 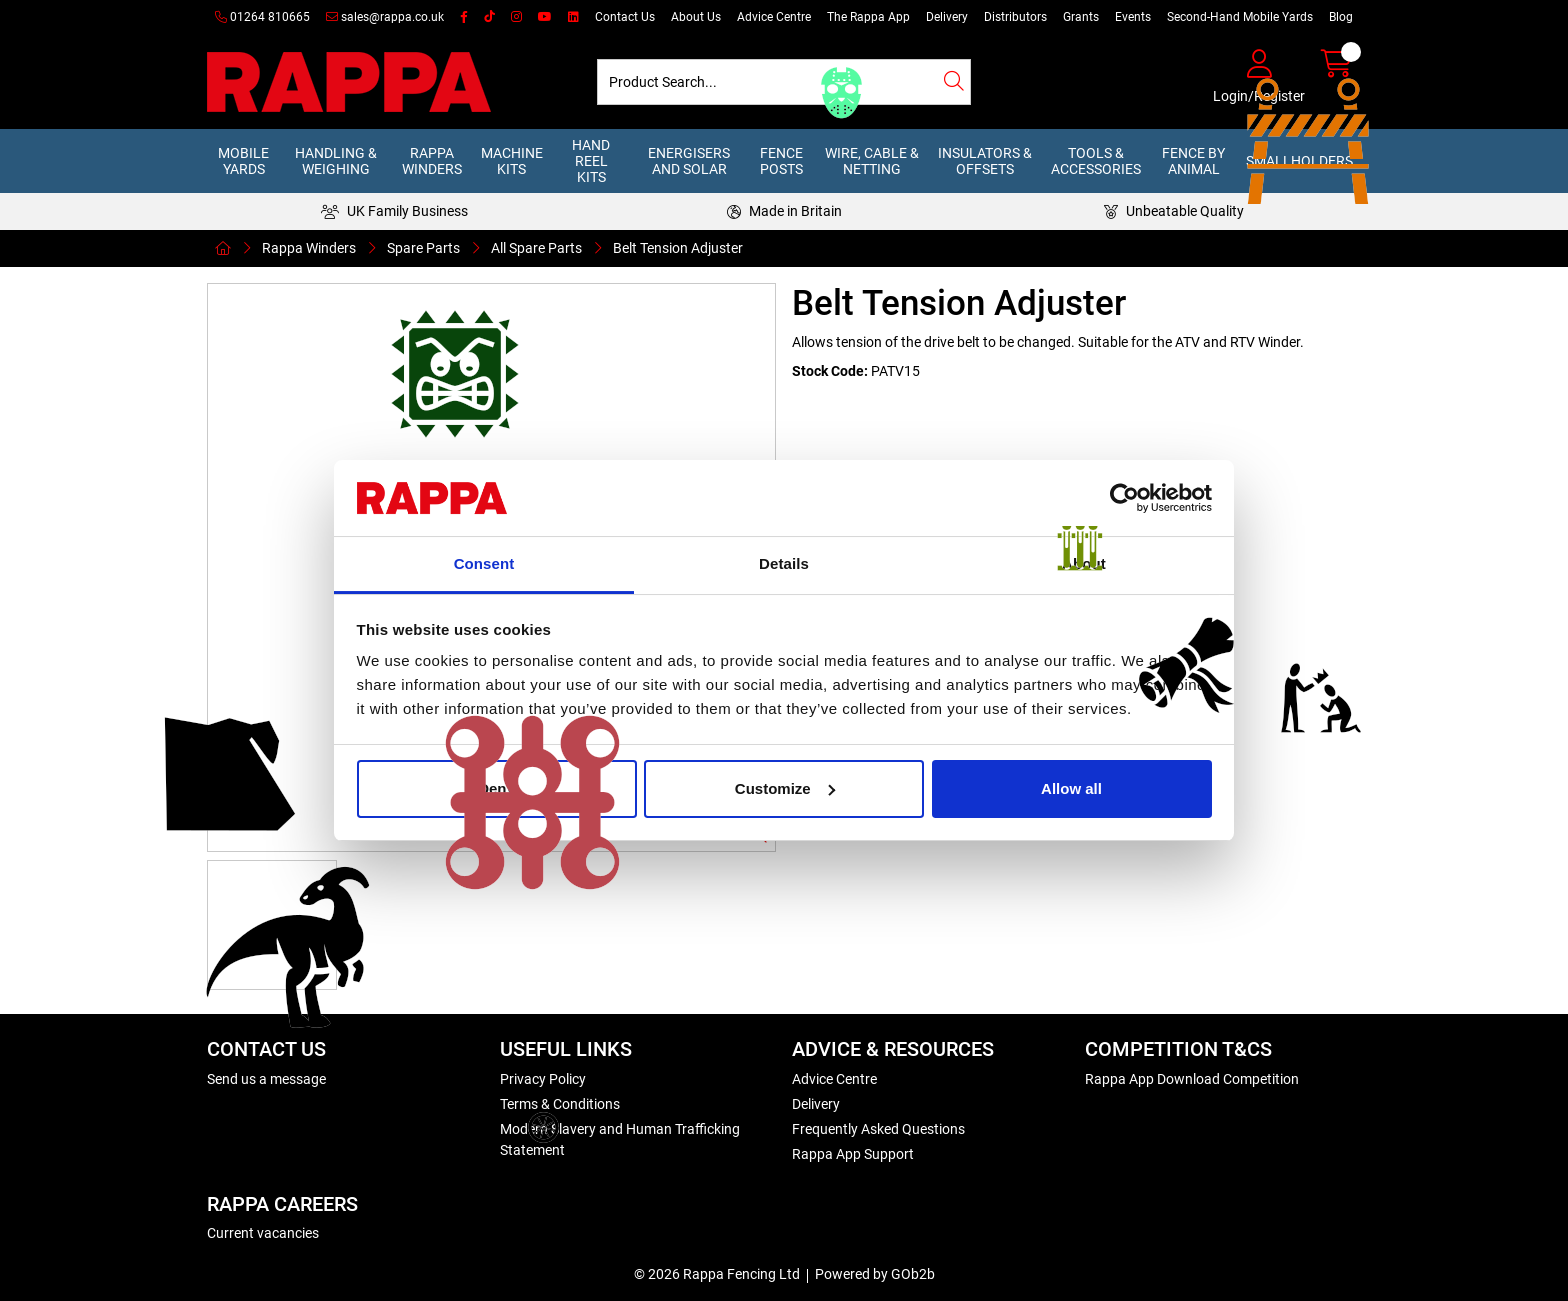 I want to click on thwomp enemy character from super mario games, so click(x=455, y=374).